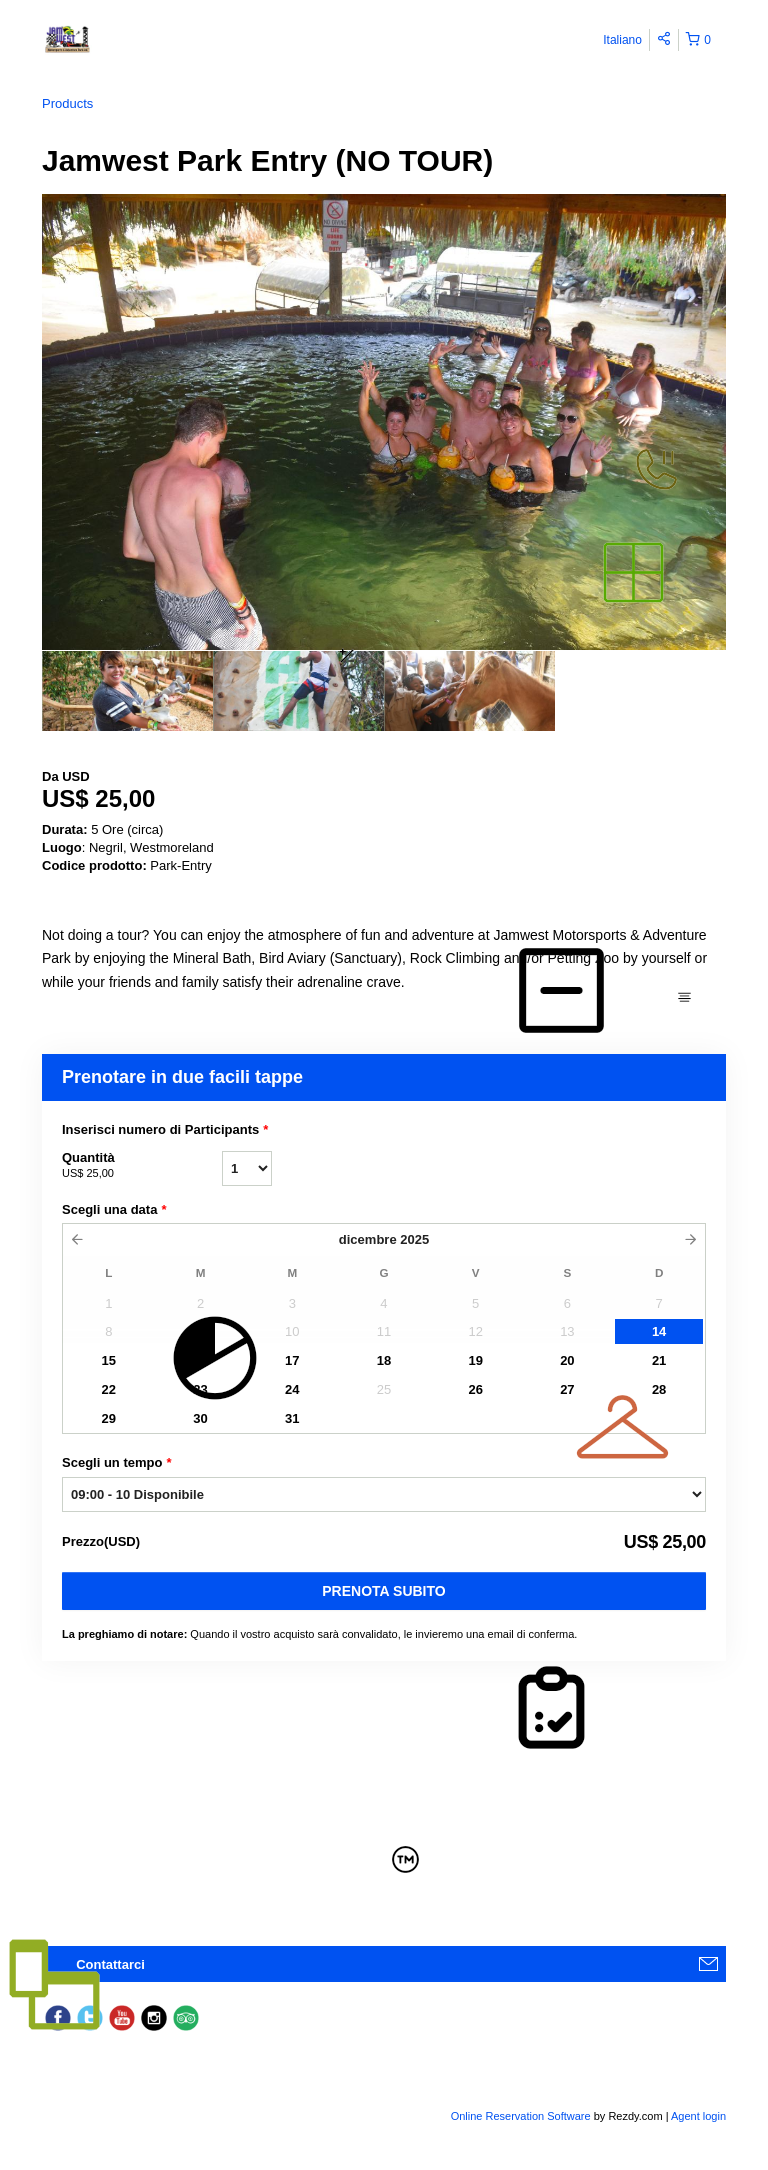  Describe the element at coordinates (684, 997) in the screenshot. I see `center align text` at that location.